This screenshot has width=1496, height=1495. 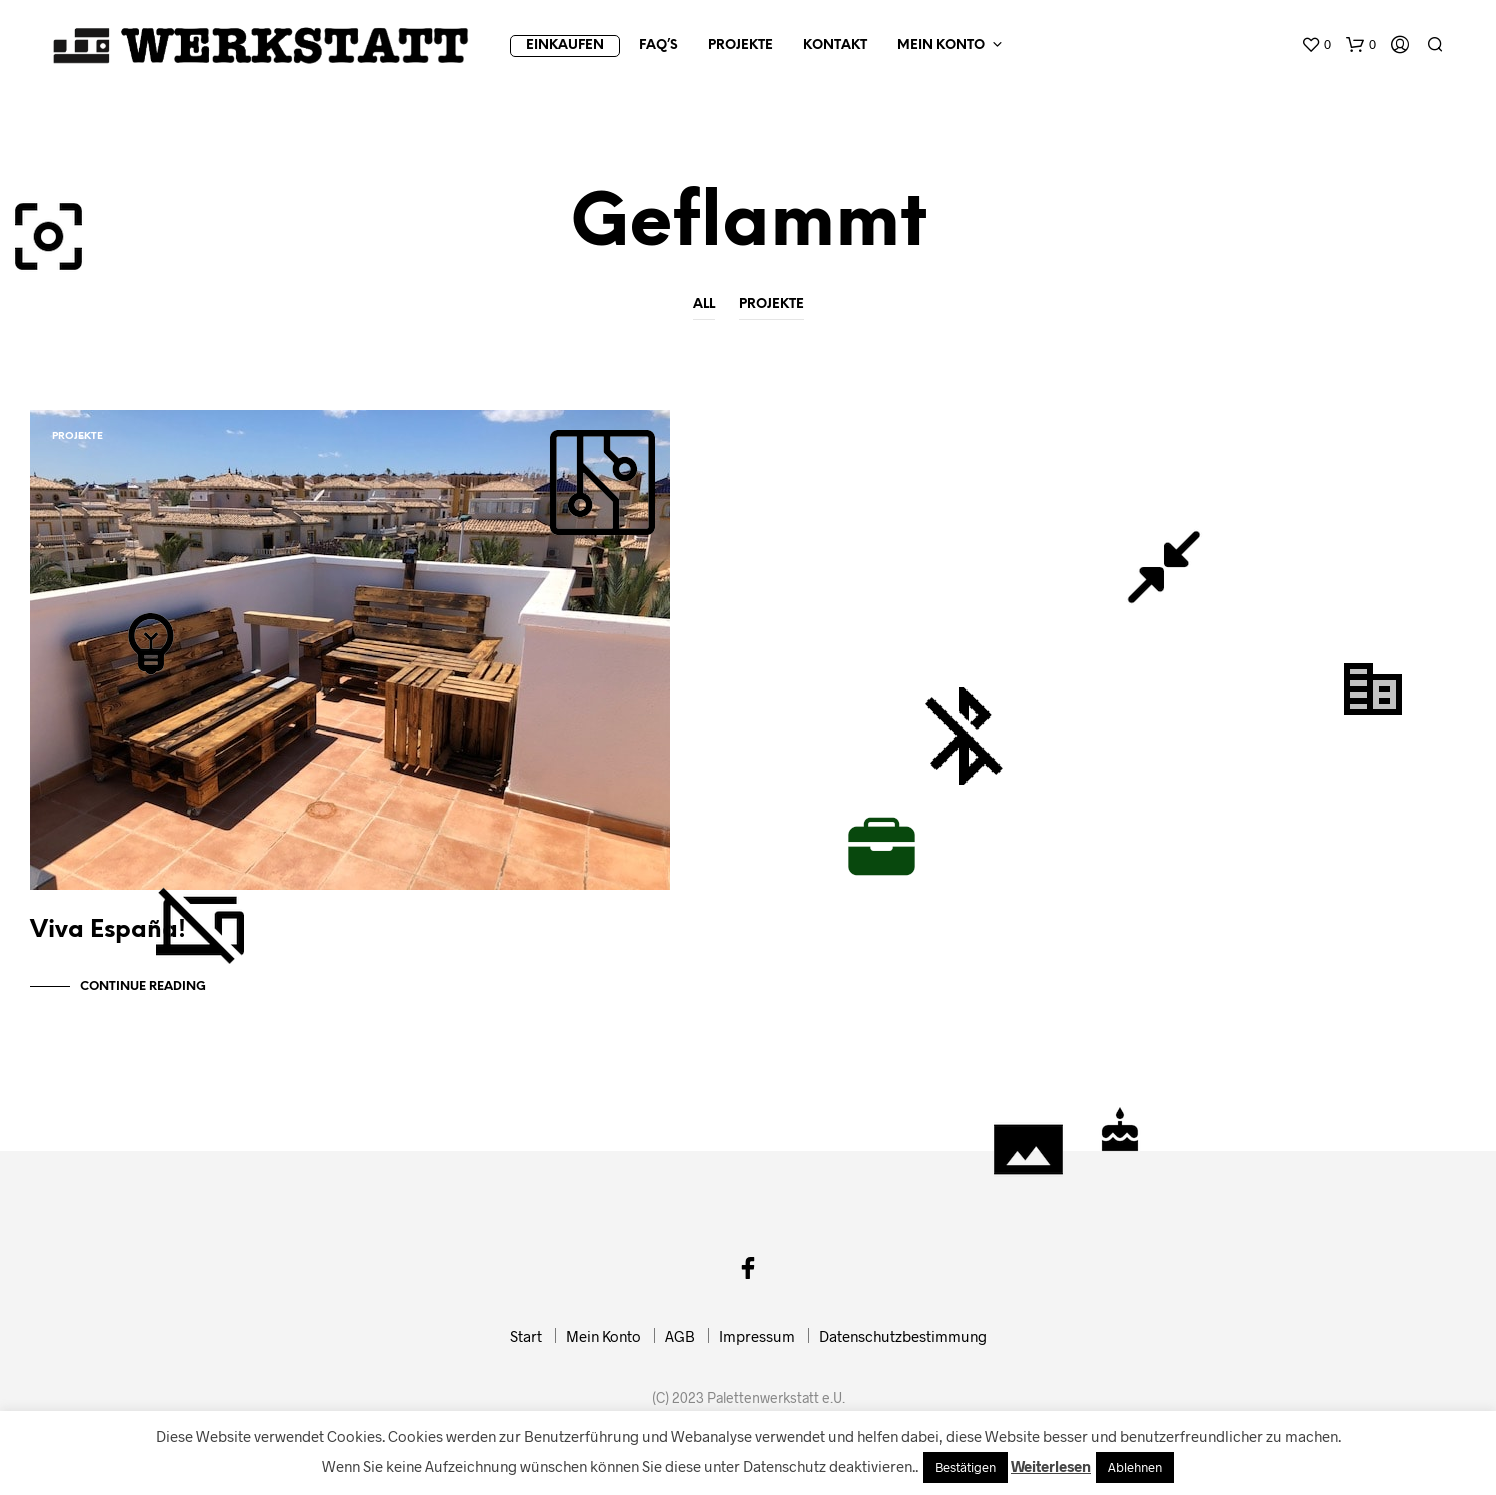 What do you see at coordinates (964, 736) in the screenshot?
I see `bluetooth is currently disabled` at bounding box center [964, 736].